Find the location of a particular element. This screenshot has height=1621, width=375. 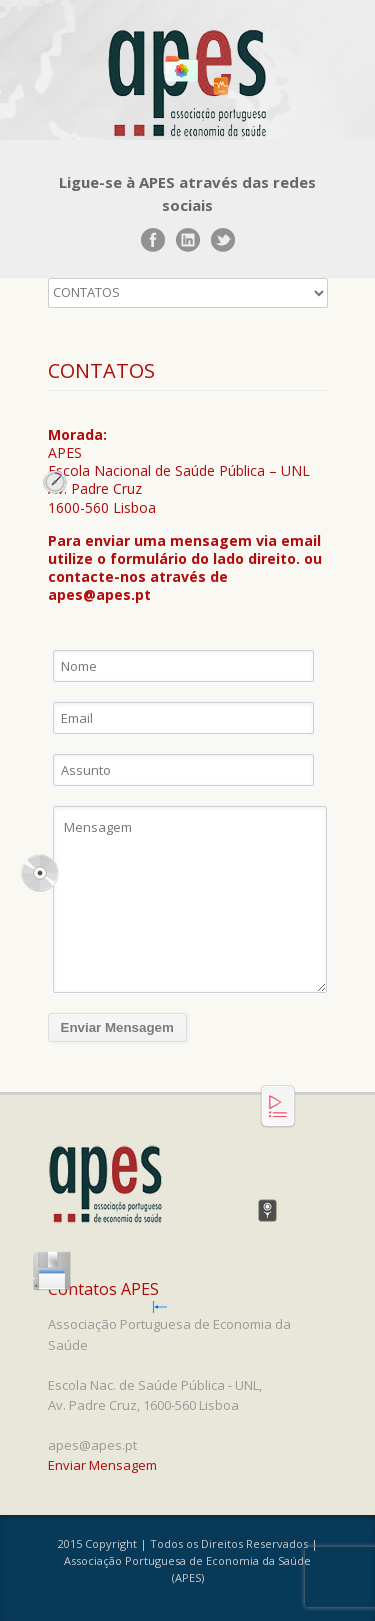

open icloud photos folder is located at coordinates (181, 69).